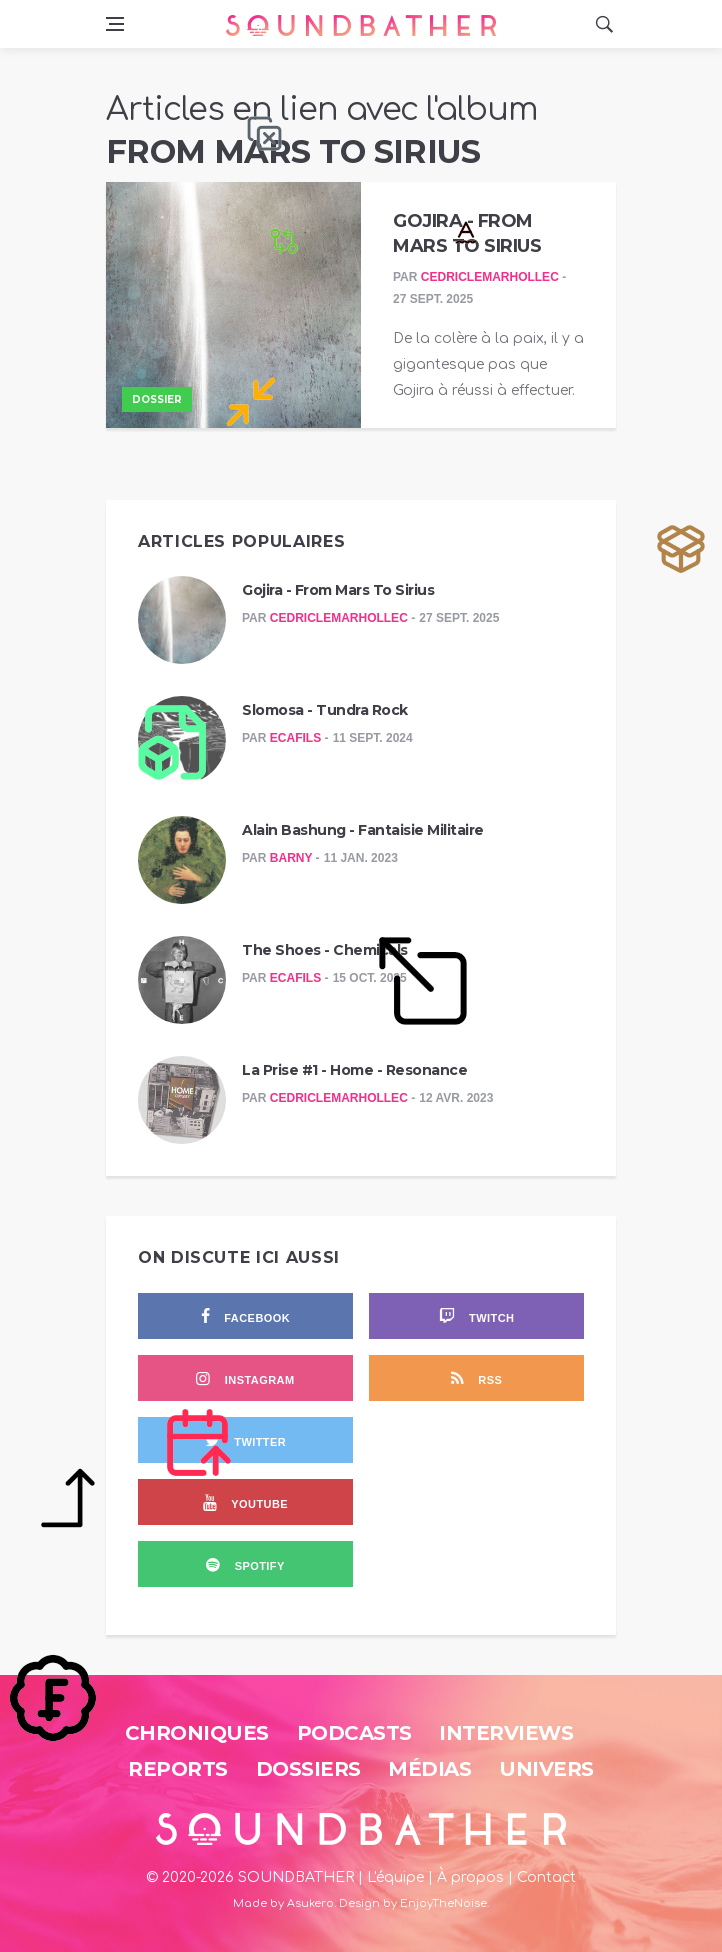  What do you see at coordinates (251, 402) in the screenshot?
I see `minimize or collapse the current window` at bounding box center [251, 402].